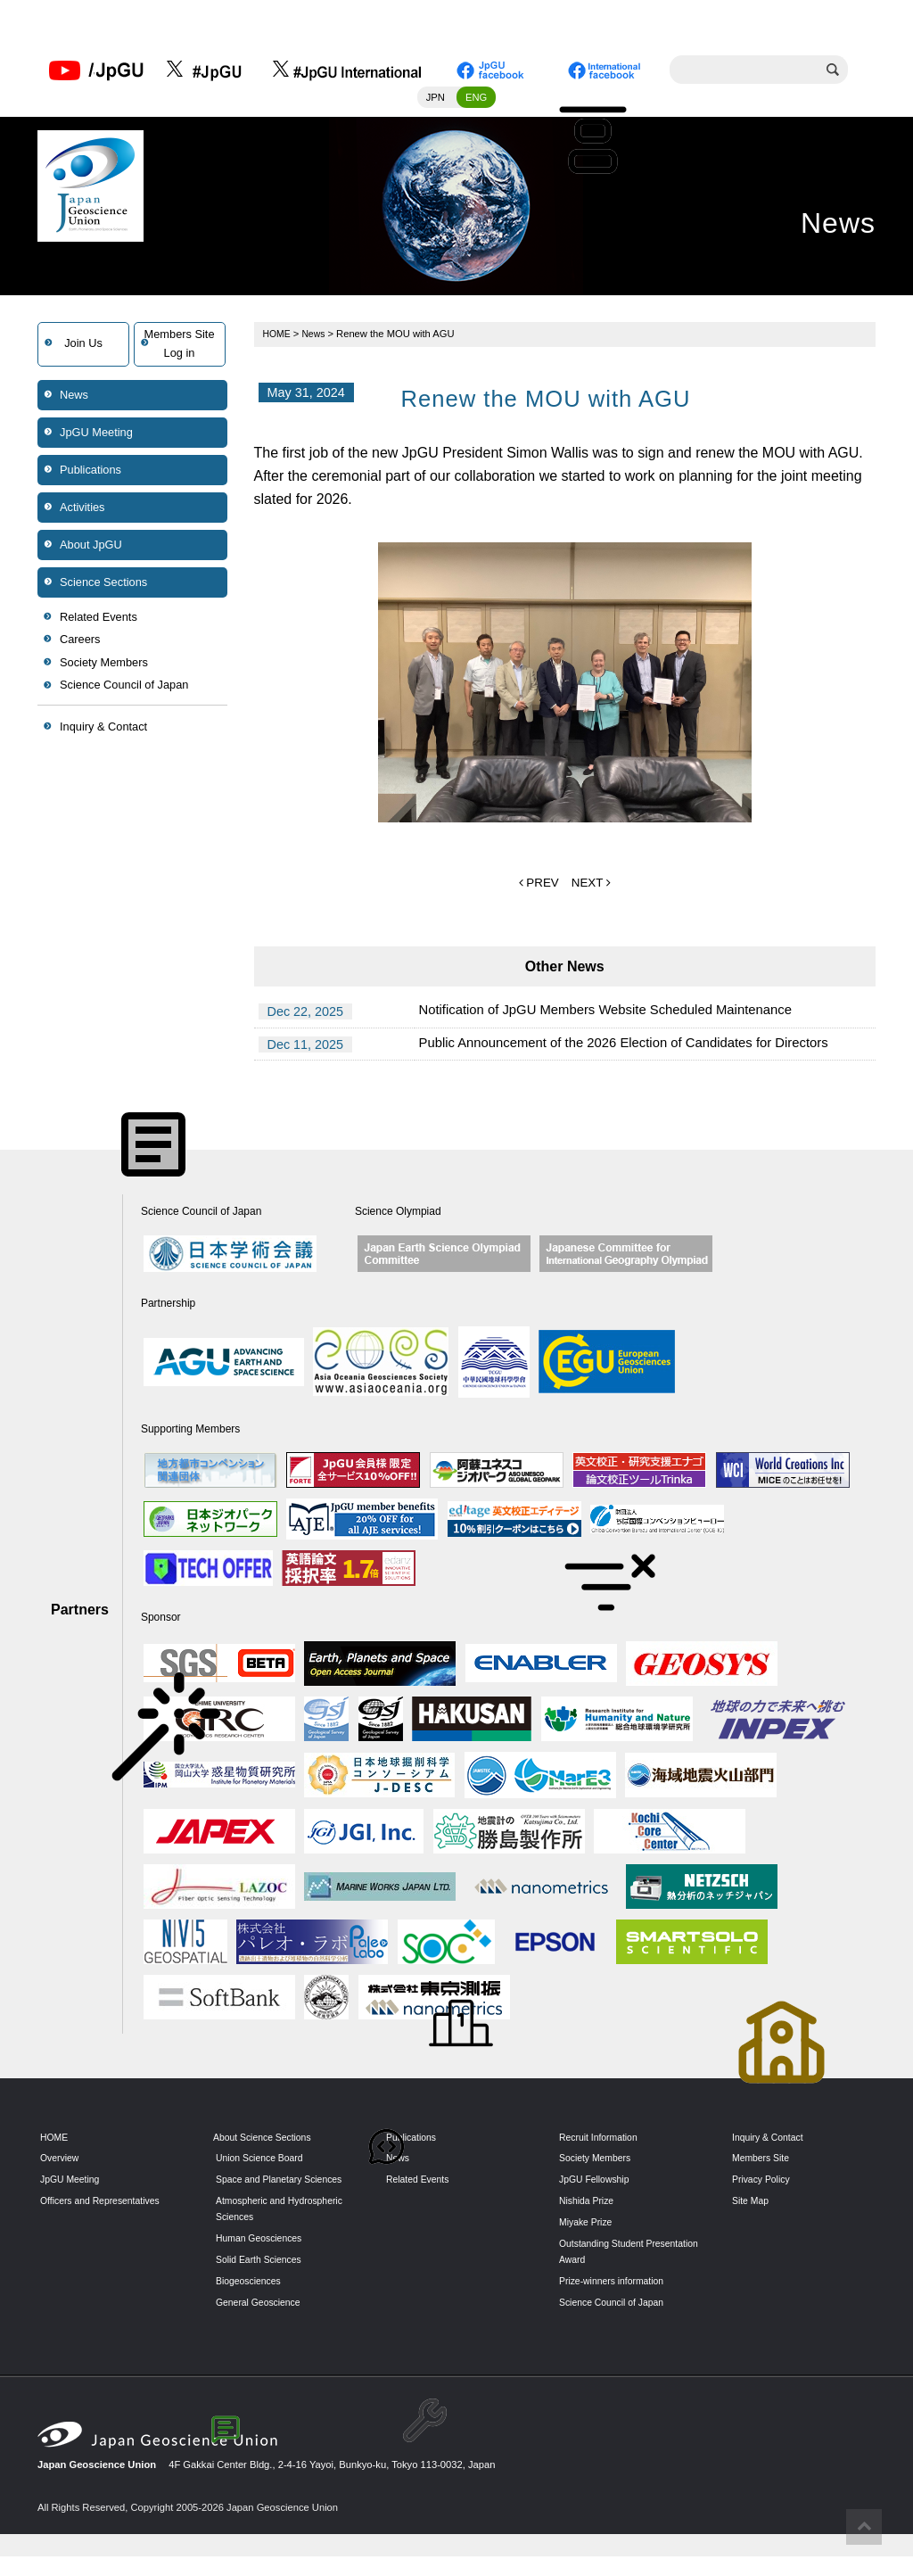 This screenshot has width=913, height=2576. What do you see at coordinates (163, 1729) in the screenshot?
I see `apply magic or auto-enhance effects` at bounding box center [163, 1729].